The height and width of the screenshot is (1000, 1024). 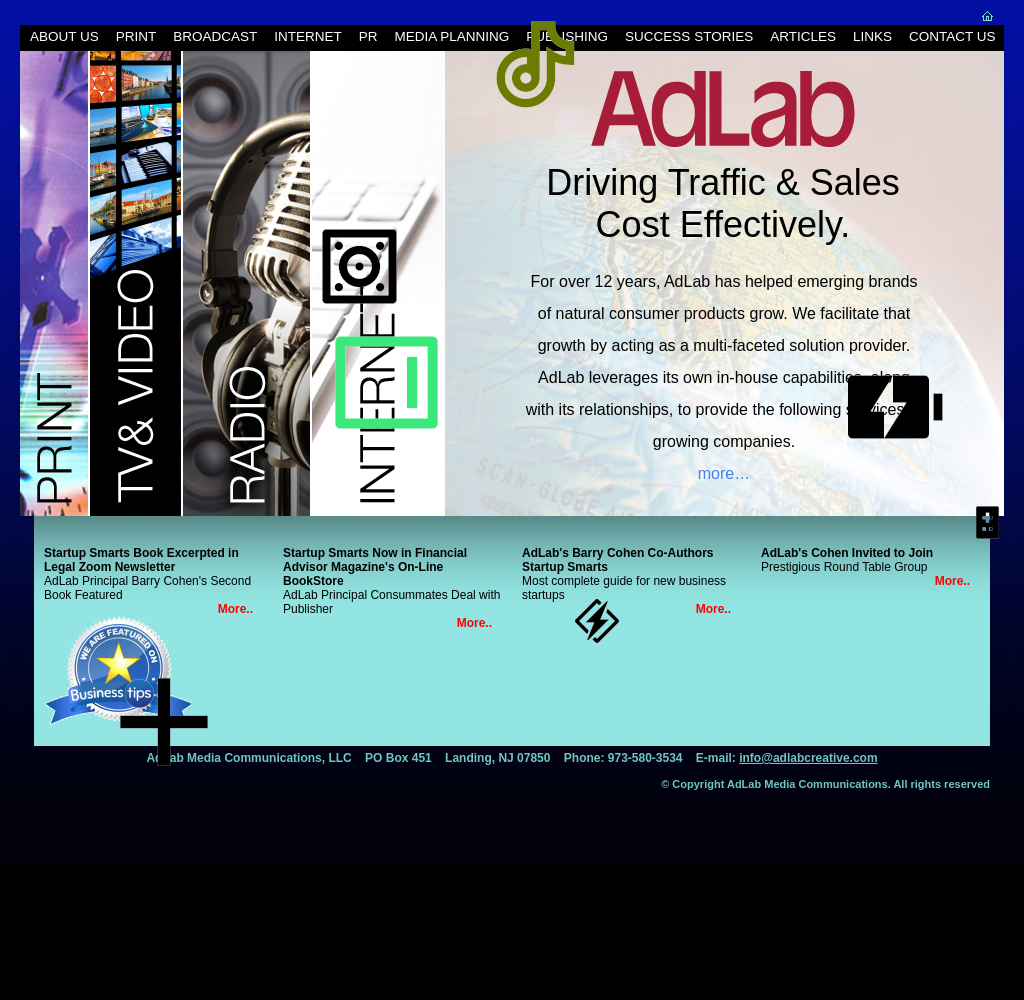 What do you see at coordinates (386, 382) in the screenshot?
I see `switch to right sidebar layout` at bounding box center [386, 382].